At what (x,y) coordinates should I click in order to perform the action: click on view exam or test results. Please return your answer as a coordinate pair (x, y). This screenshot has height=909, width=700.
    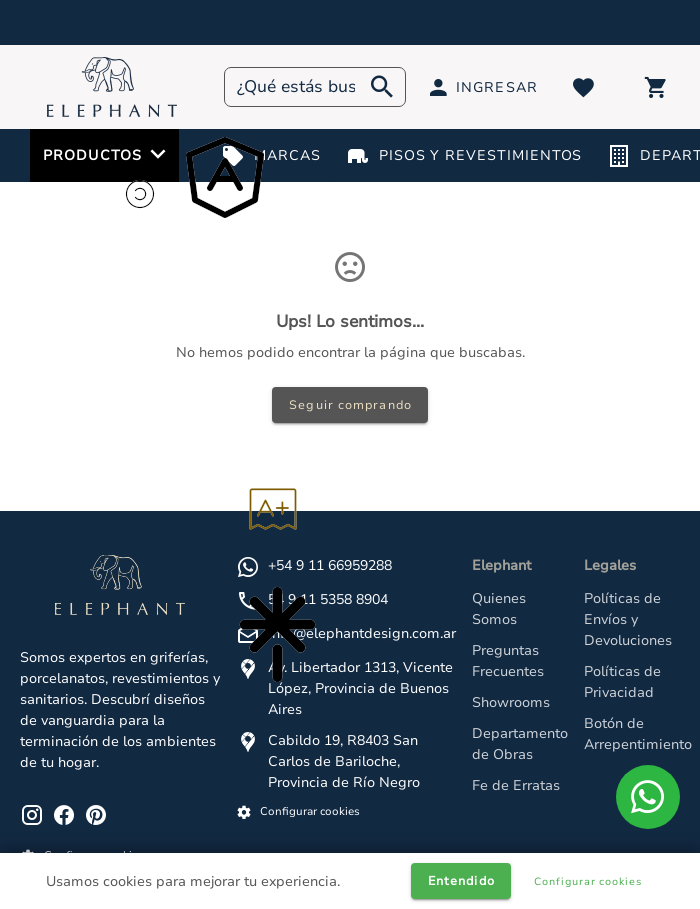
    Looking at the image, I should click on (273, 508).